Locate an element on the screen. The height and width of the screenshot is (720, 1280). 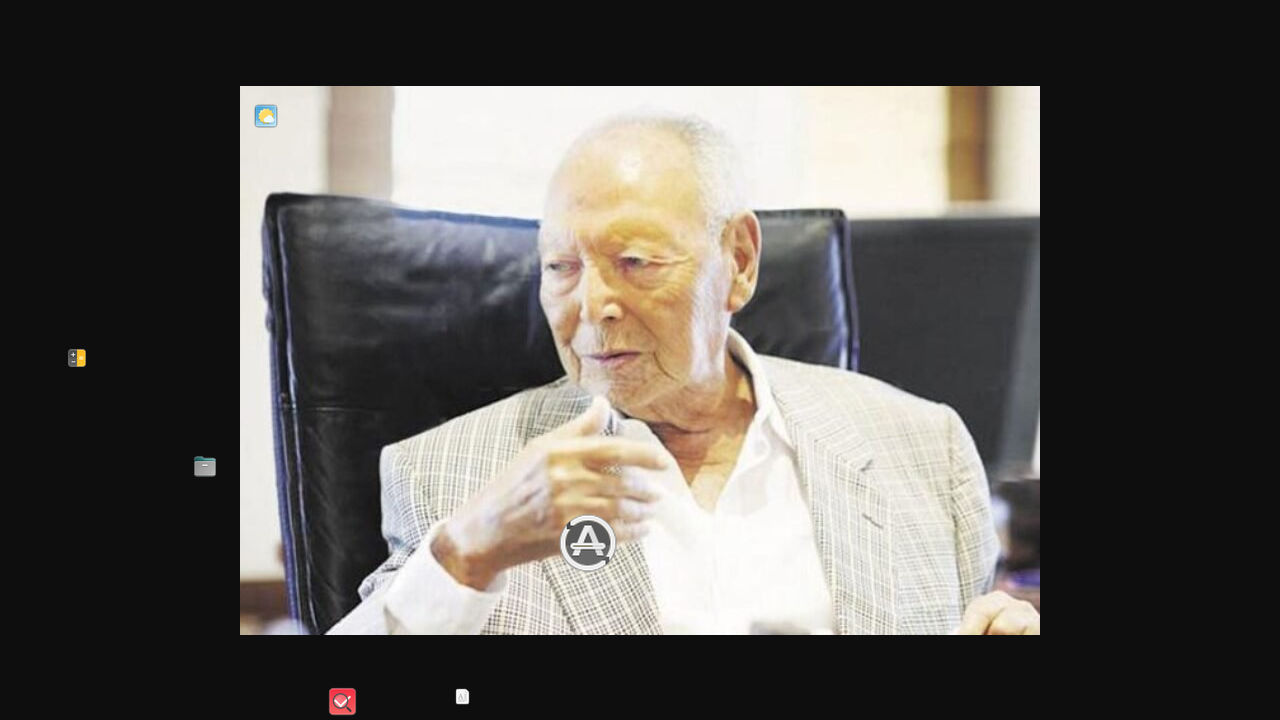
open the file manager application is located at coordinates (205, 466).